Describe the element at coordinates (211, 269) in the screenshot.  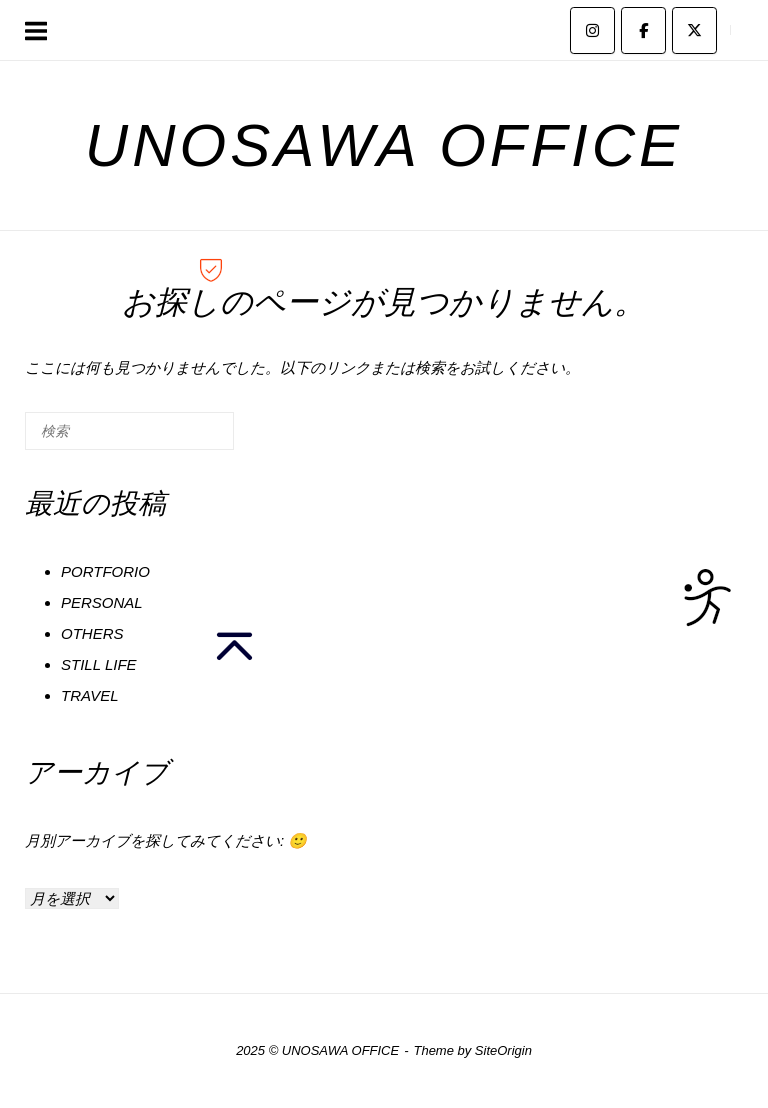
I see `indicates a verified or secure status` at that location.